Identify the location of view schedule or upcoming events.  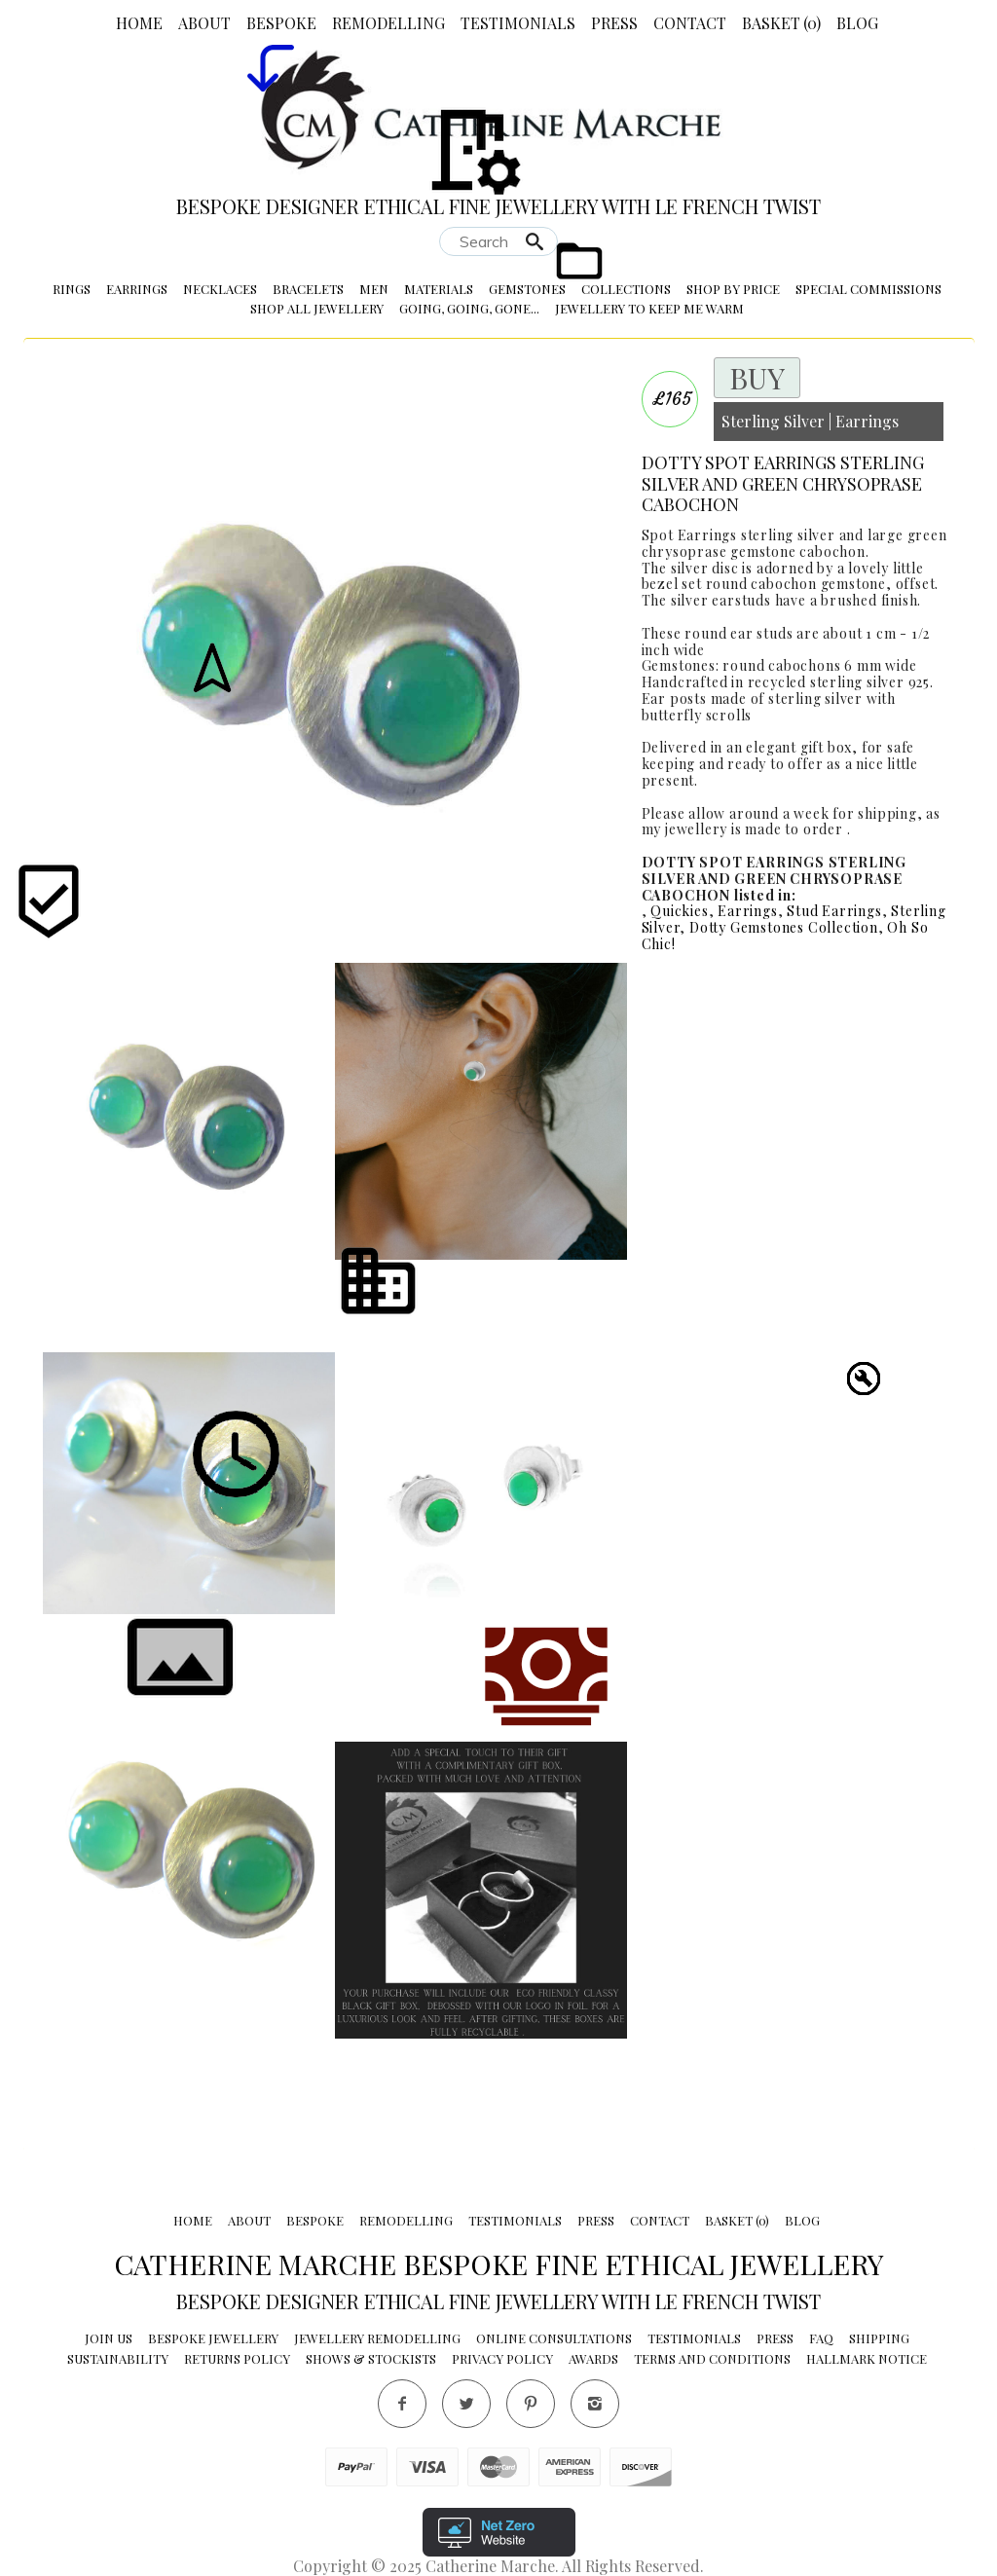
(236, 1454).